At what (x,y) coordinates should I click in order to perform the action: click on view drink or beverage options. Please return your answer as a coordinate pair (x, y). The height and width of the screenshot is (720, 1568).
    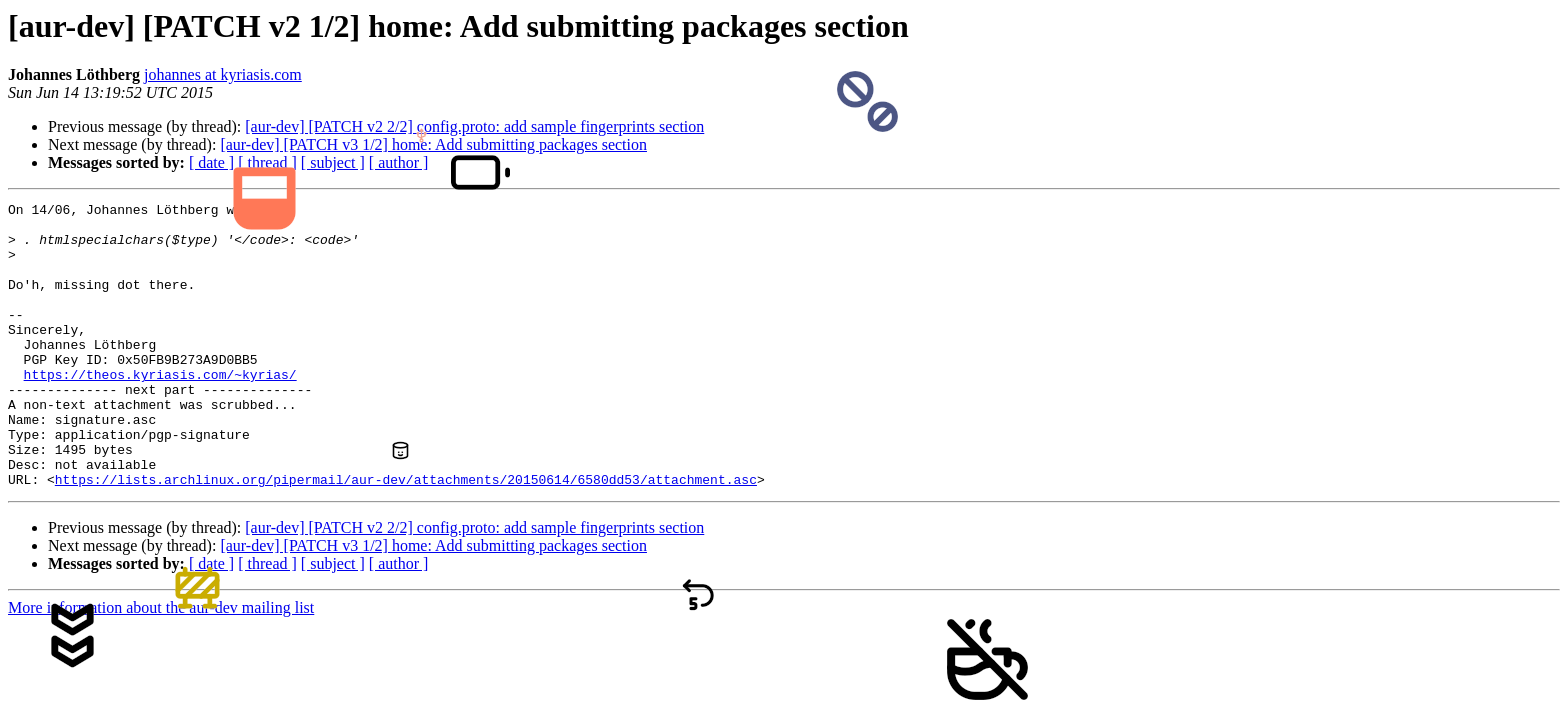
    Looking at the image, I should click on (264, 198).